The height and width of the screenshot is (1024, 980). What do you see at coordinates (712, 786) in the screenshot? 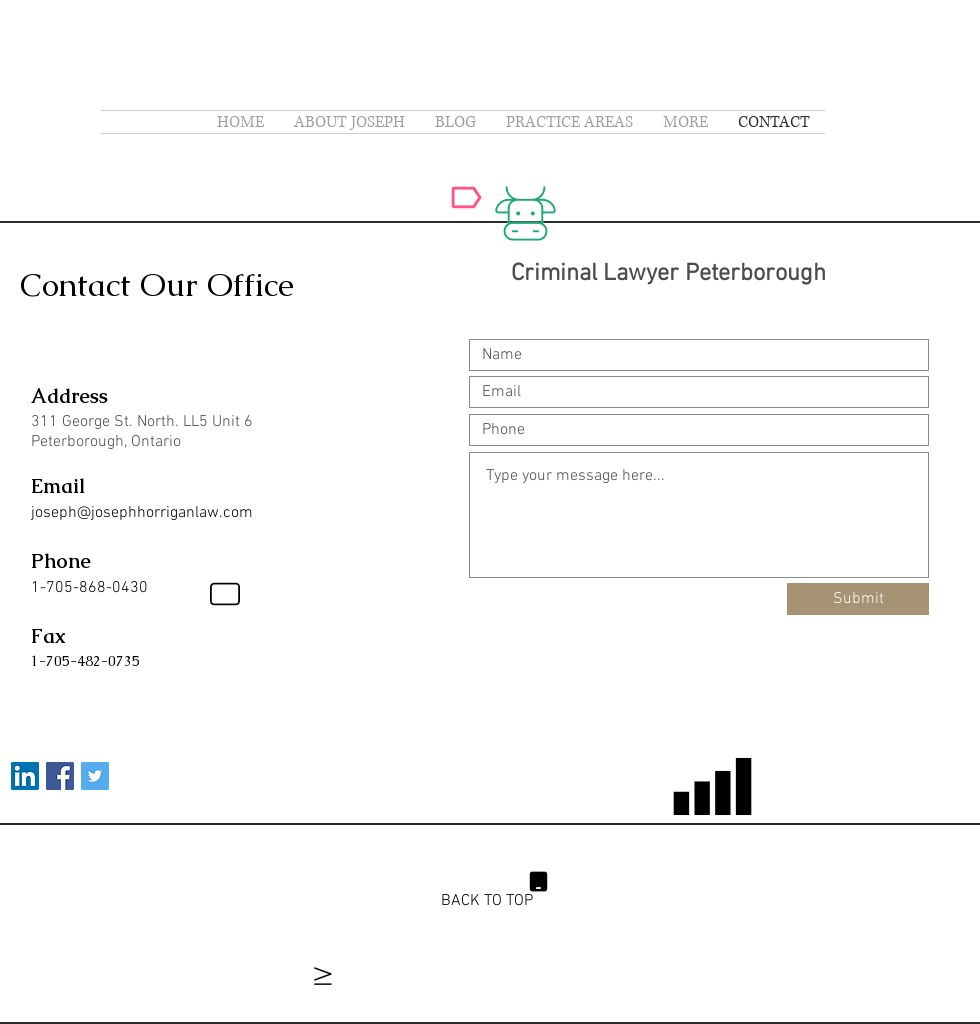
I see `indicates cellular network signal strength` at bounding box center [712, 786].